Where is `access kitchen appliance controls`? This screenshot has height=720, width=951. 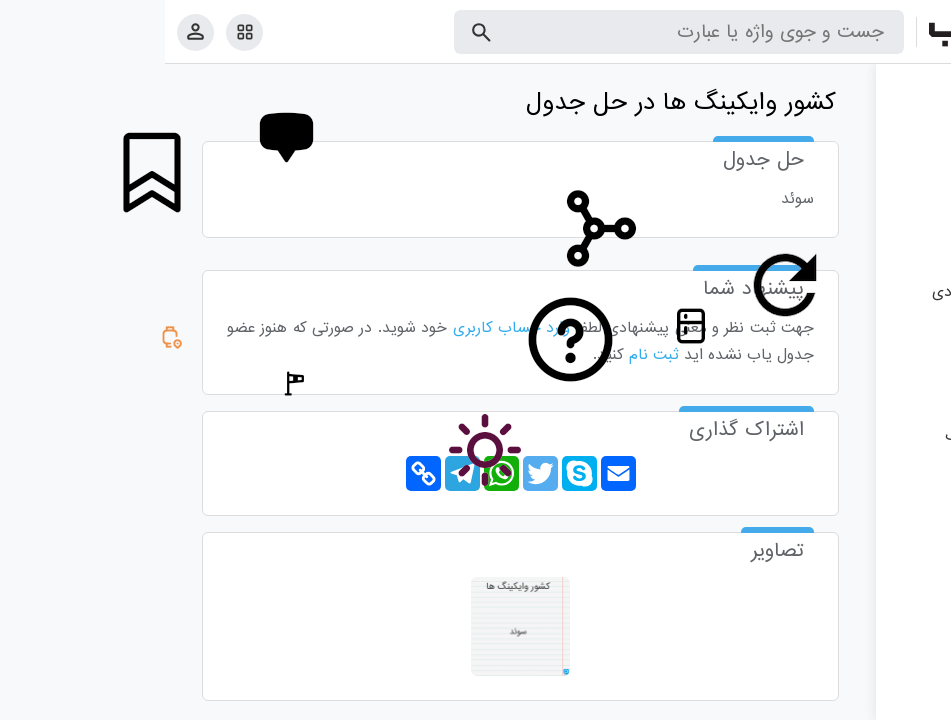 access kitchen appliance controls is located at coordinates (691, 326).